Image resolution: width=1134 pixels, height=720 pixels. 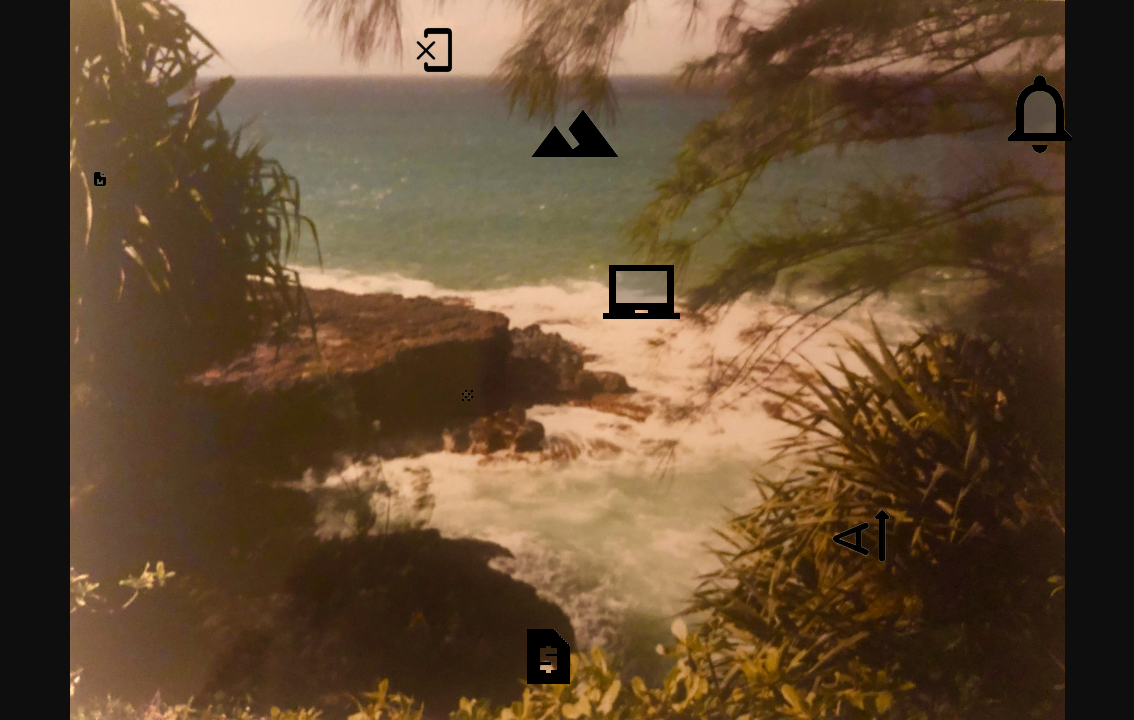 What do you see at coordinates (862, 535) in the screenshot?
I see `rotate text orientation upward` at bounding box center [862, 535].